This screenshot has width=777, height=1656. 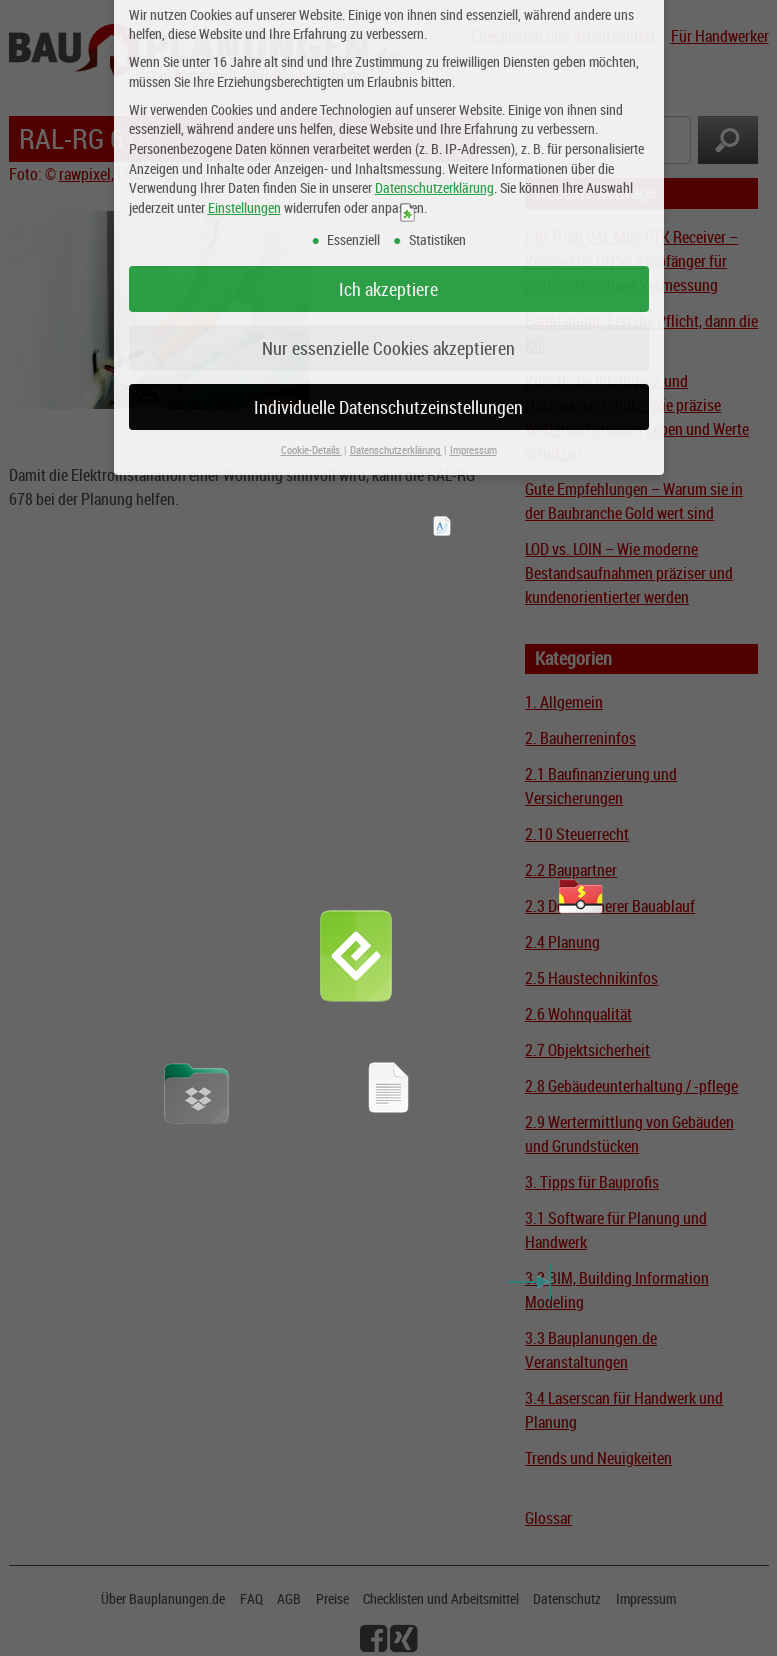 I want to click on jump to the last item in a list, so click(x=529, y=1282).